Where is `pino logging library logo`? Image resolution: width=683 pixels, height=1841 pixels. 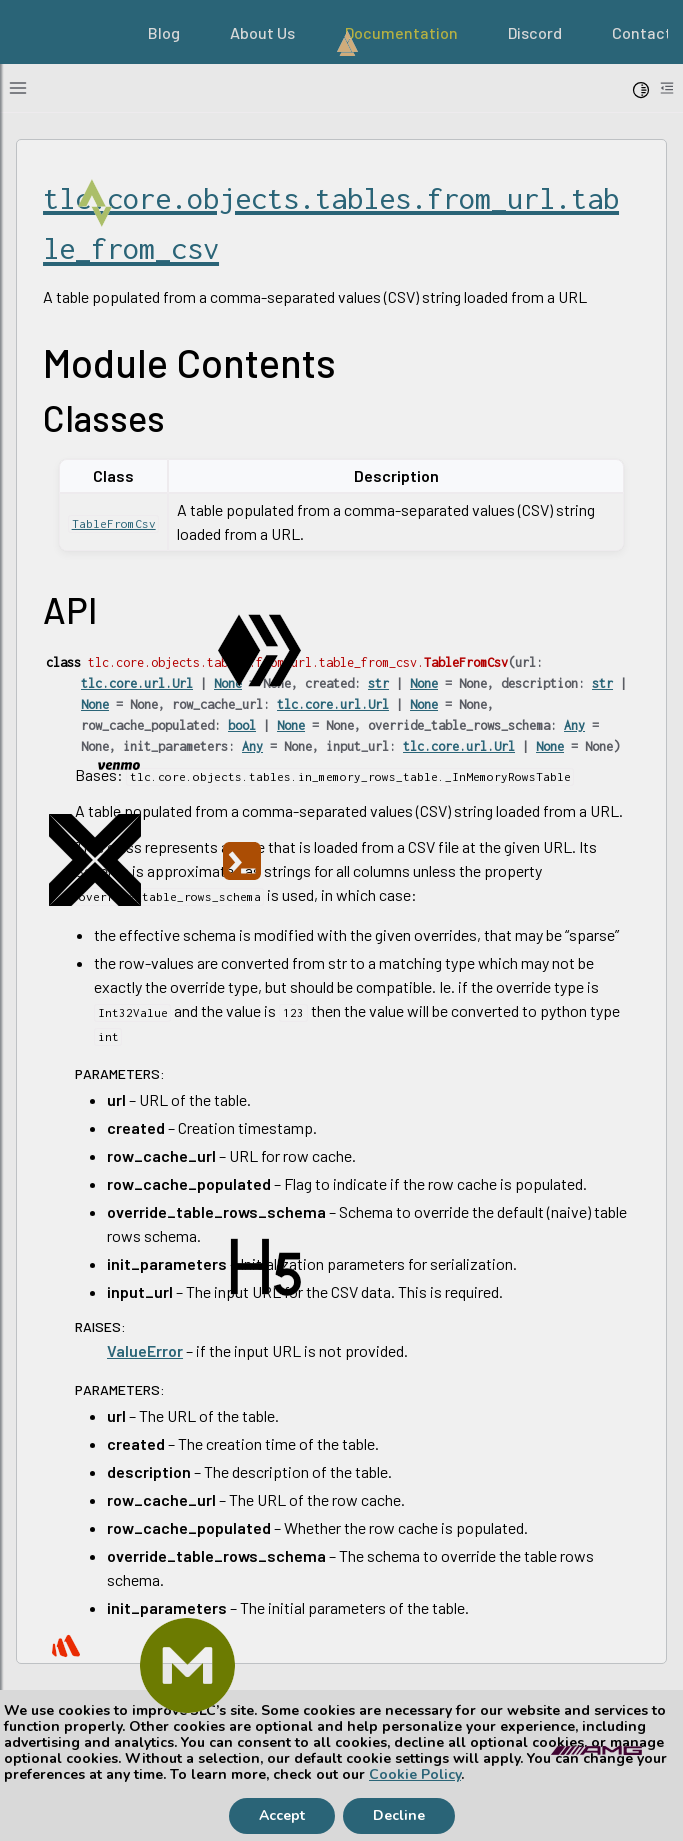
pino logging library logo is located at coordinates (347, 43).